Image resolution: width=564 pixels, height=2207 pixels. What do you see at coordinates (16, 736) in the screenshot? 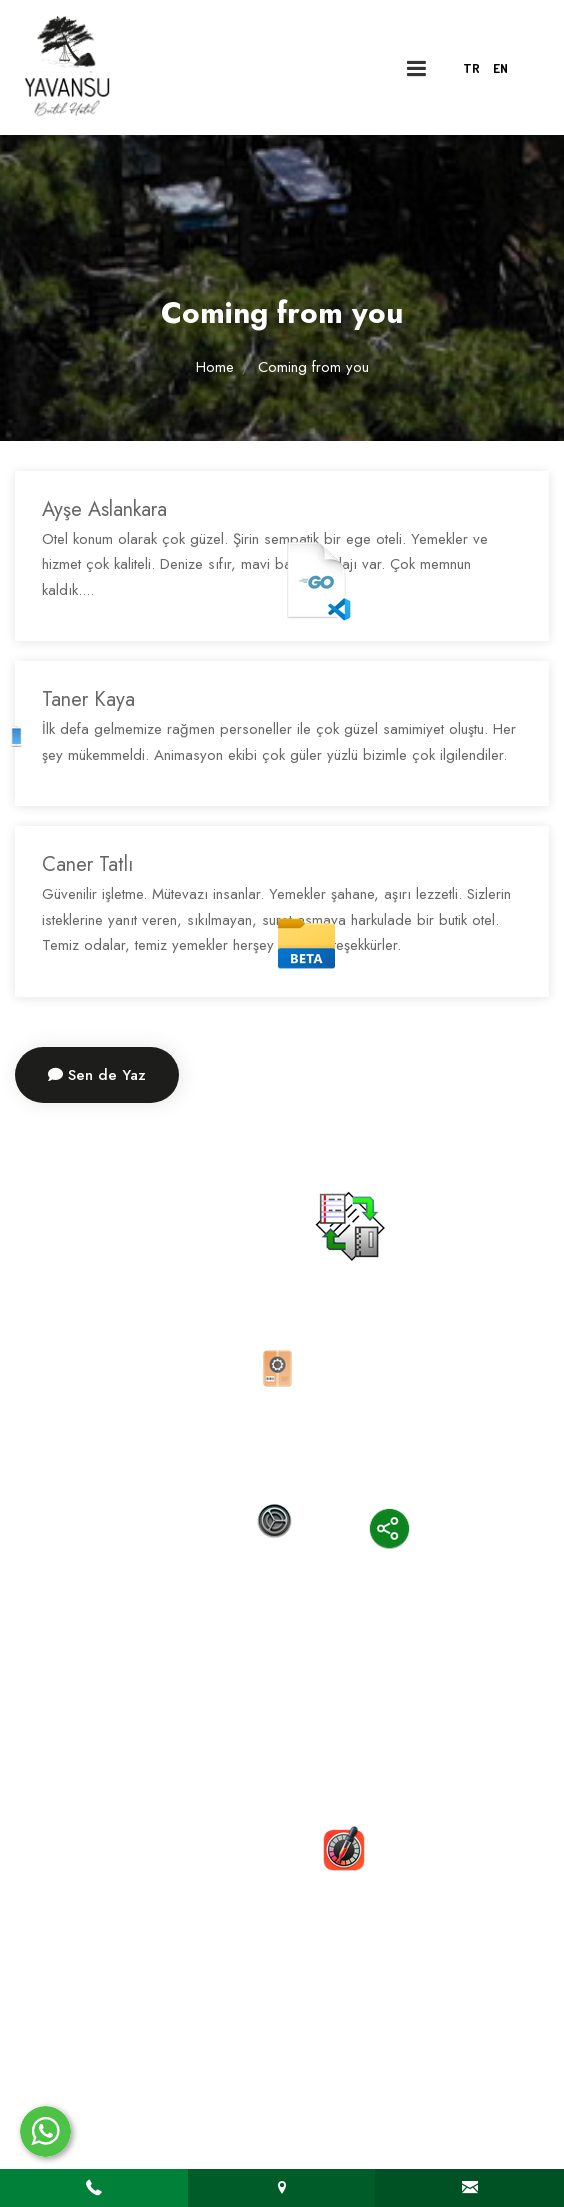
I see `connect or manage an iPhone device` at bounding box center [16, 736].